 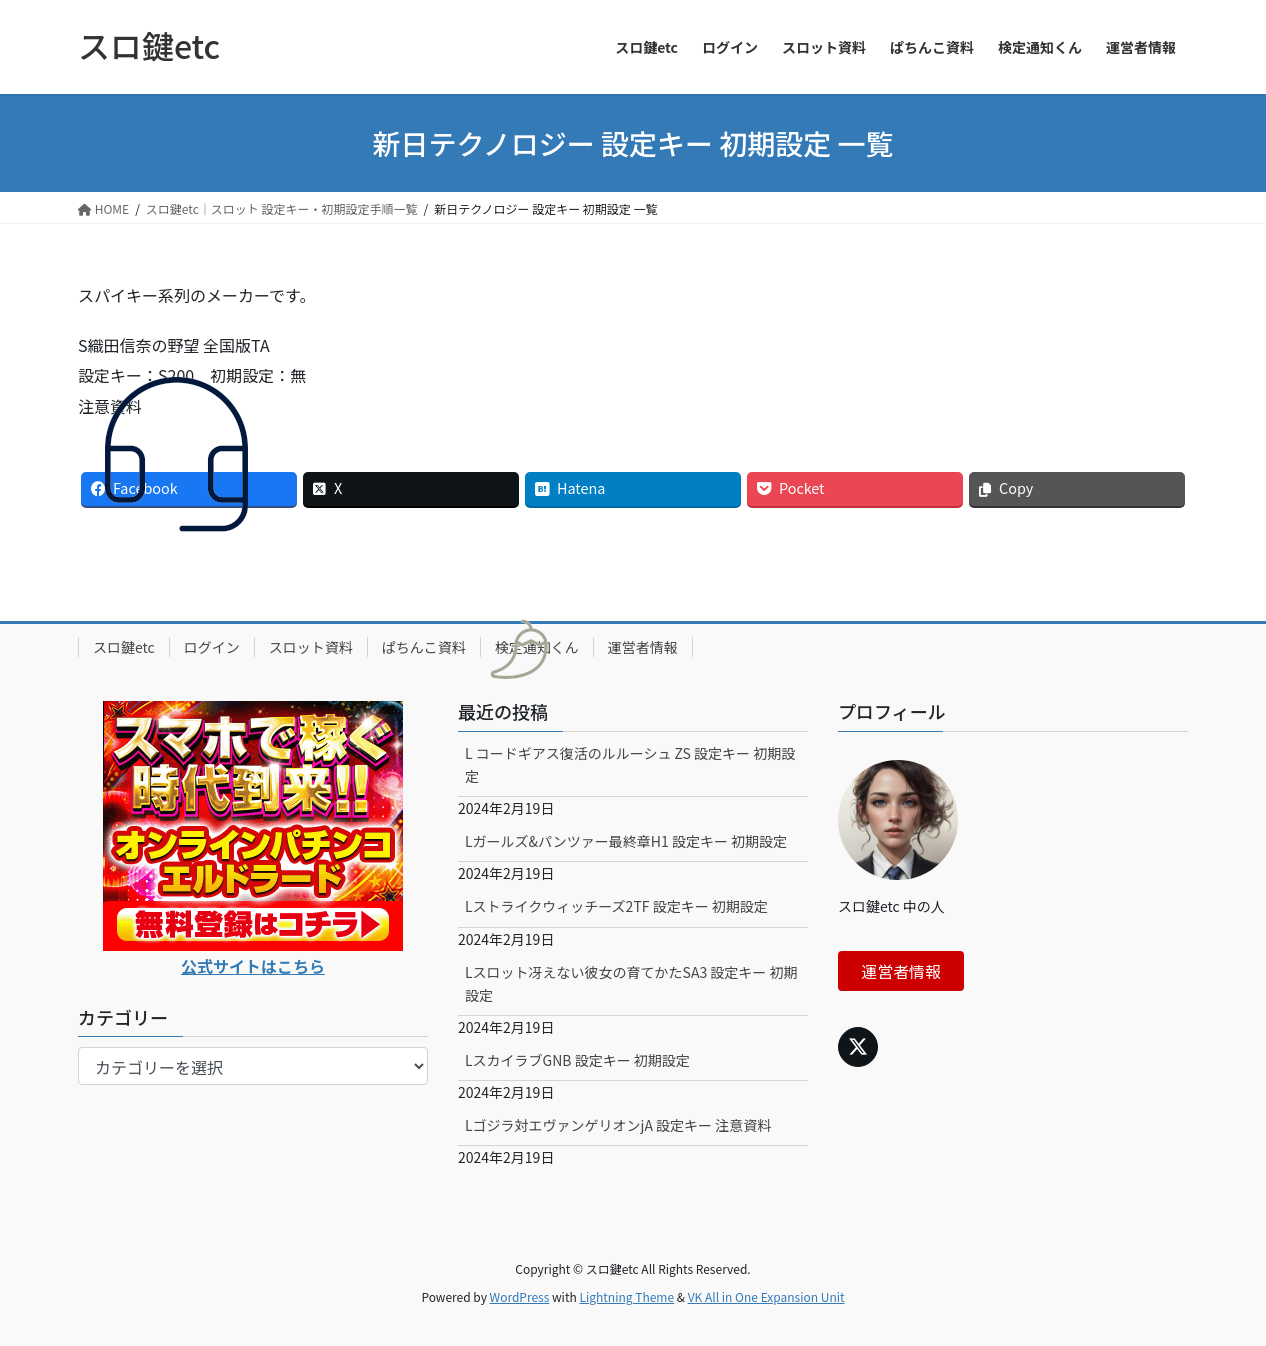 I want to click on contact customer support, so click(x=176, y=448).